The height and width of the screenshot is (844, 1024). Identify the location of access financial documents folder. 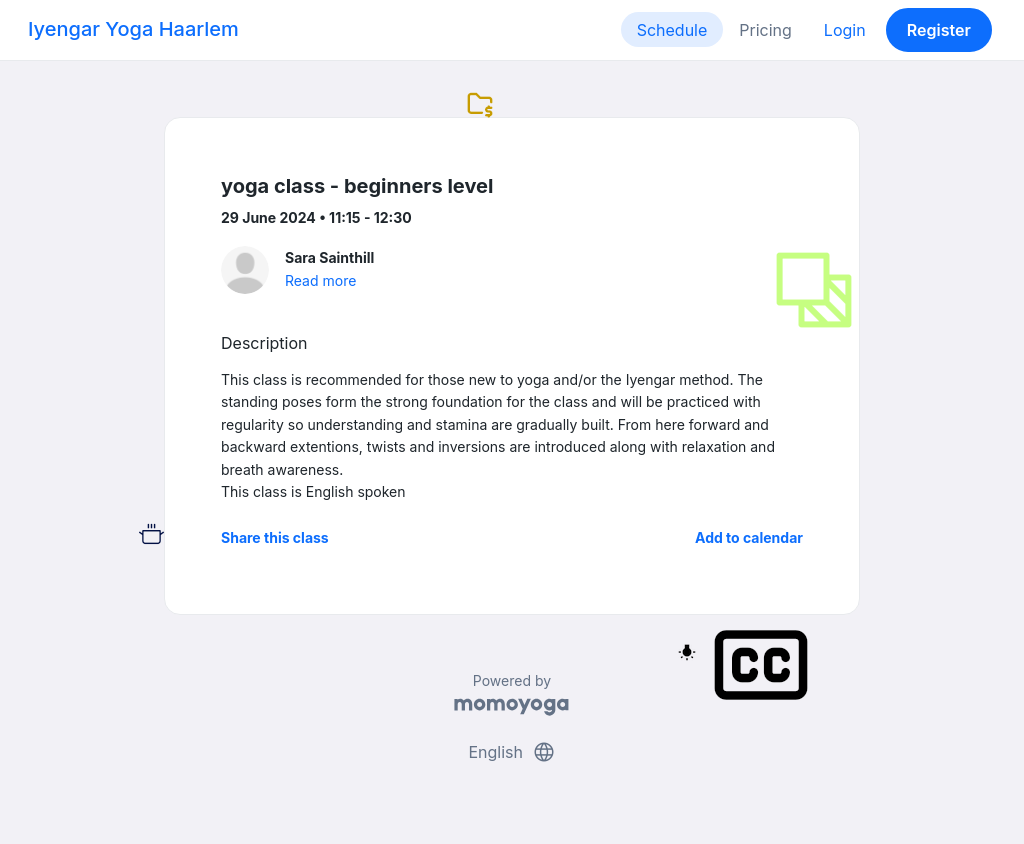
(480, 104).